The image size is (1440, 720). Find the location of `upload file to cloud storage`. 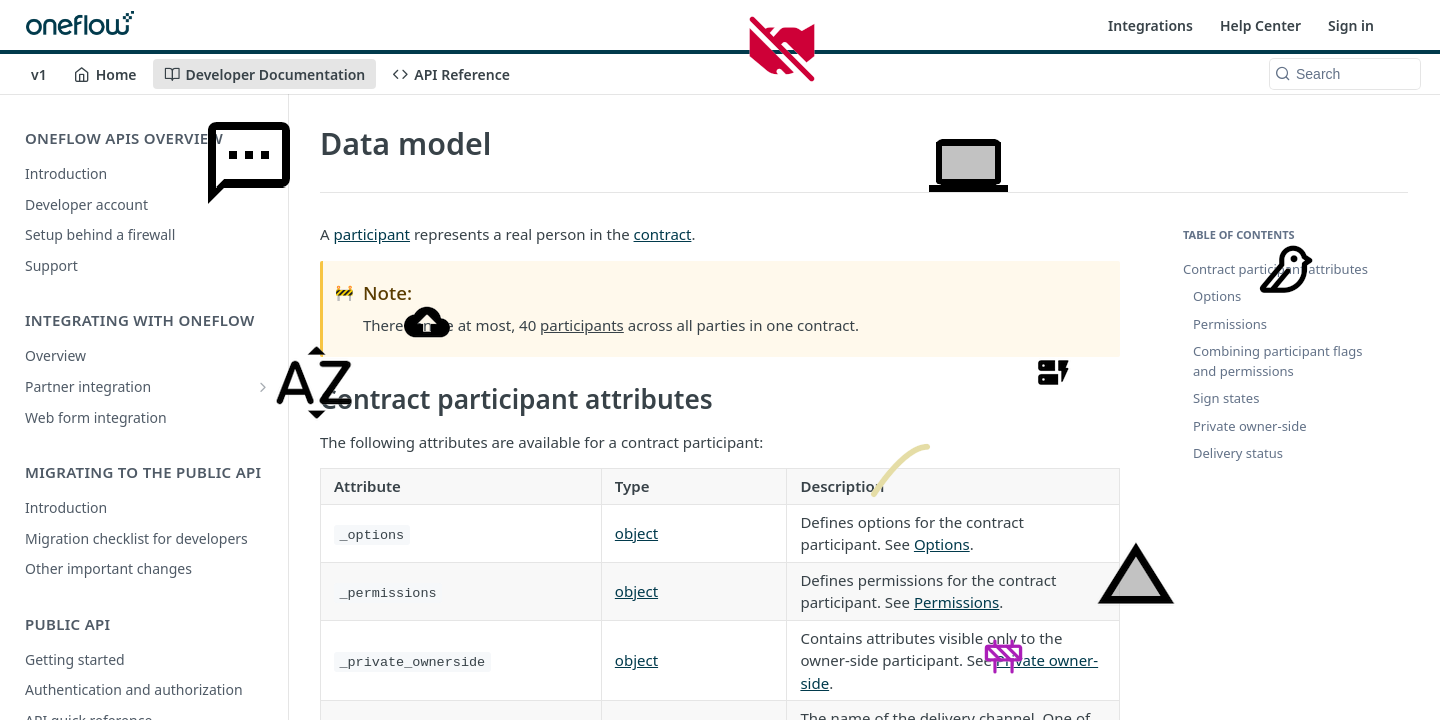

upload file to cloud storage is located at coordinates (427, 322).